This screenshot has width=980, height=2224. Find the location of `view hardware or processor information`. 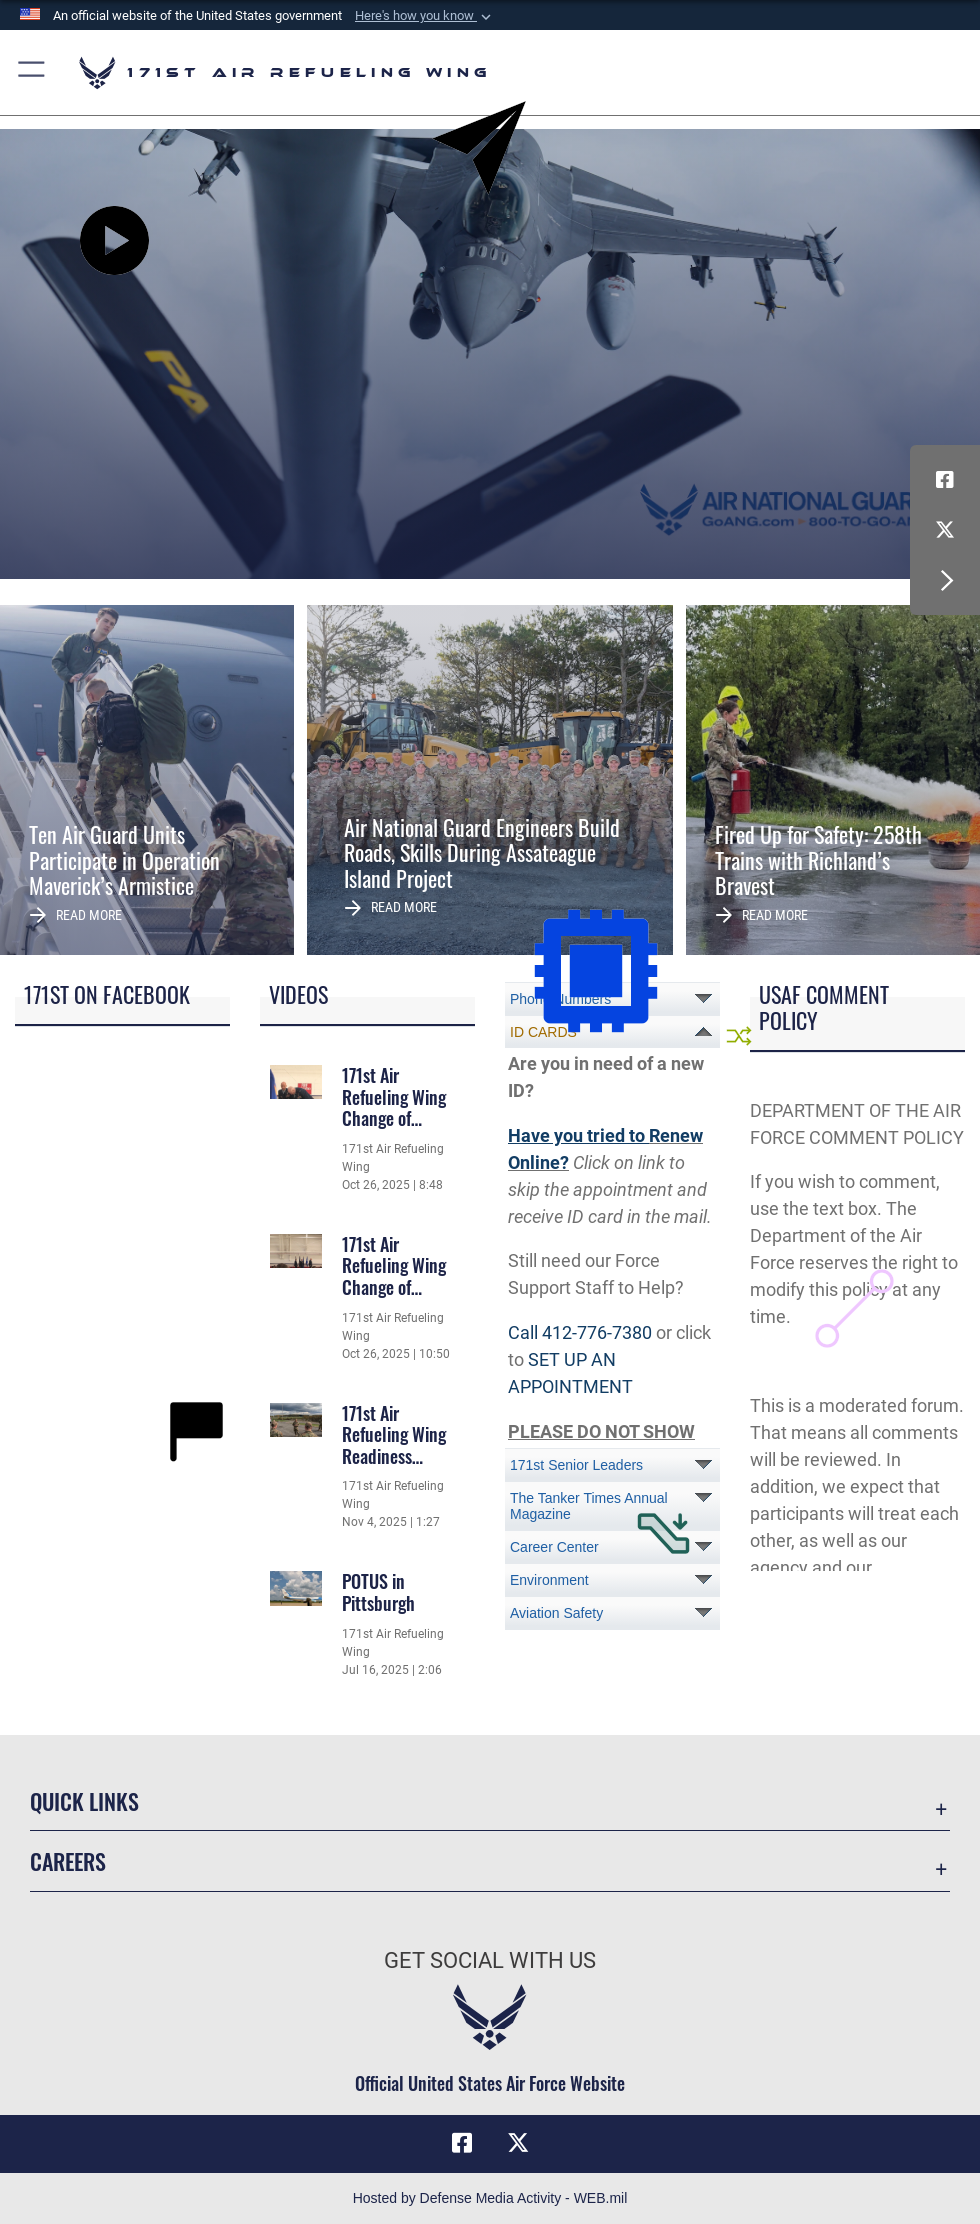

view hardware or processor information is located at coordinates (596, 971).